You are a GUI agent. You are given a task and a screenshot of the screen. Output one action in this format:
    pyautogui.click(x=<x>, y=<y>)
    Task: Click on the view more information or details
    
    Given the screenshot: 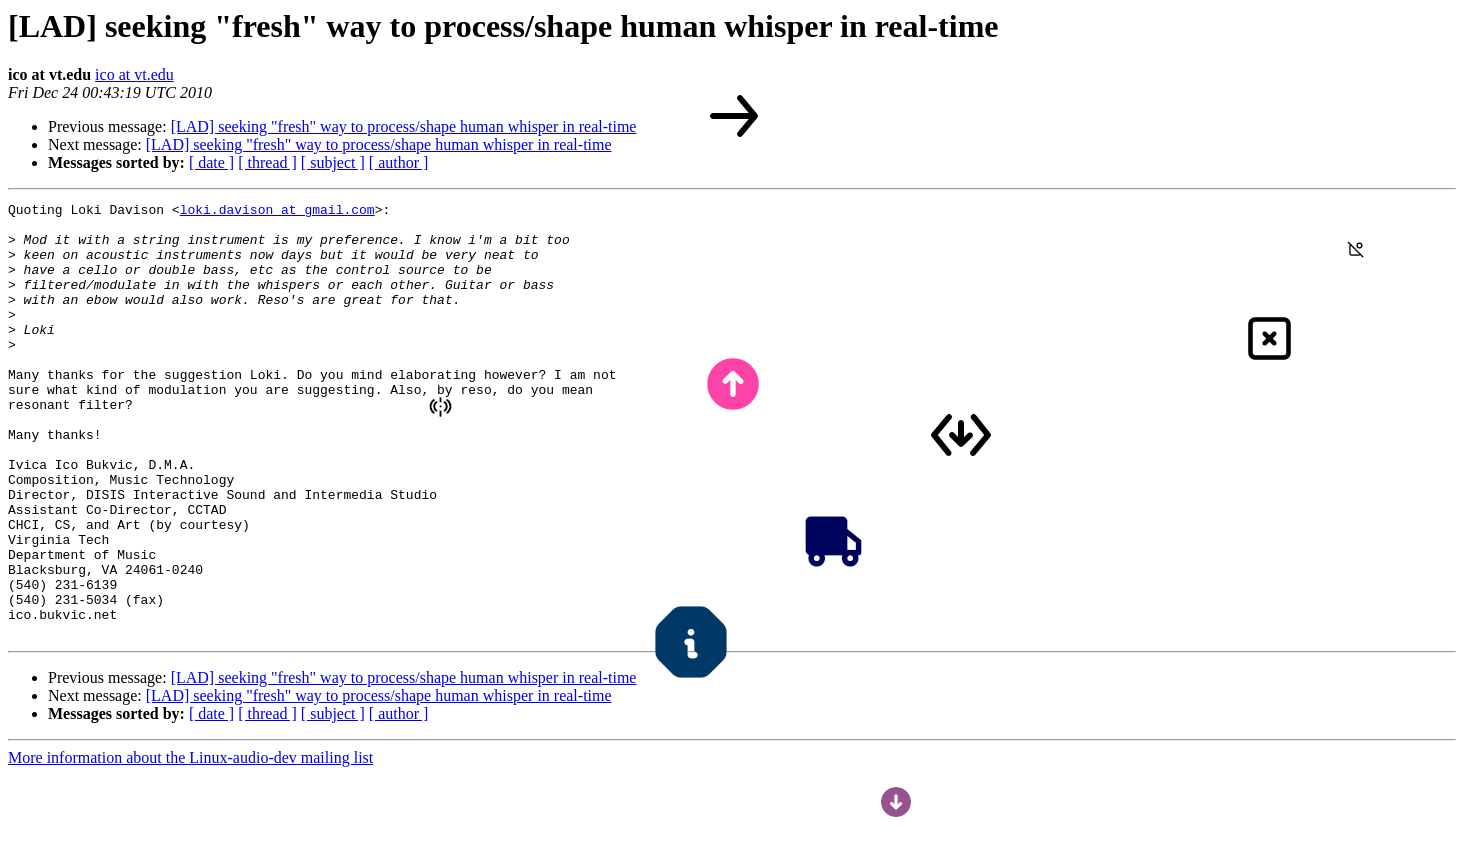 What is the action you would take?
    pyautogui.click(x=691, y=642)
    